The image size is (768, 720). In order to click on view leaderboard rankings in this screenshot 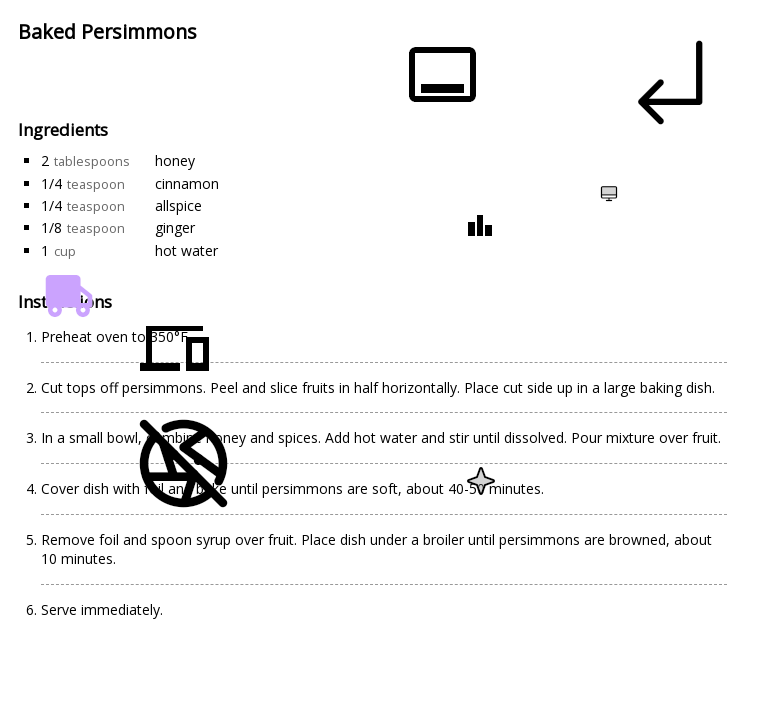, I will do `click(480, 226)`.